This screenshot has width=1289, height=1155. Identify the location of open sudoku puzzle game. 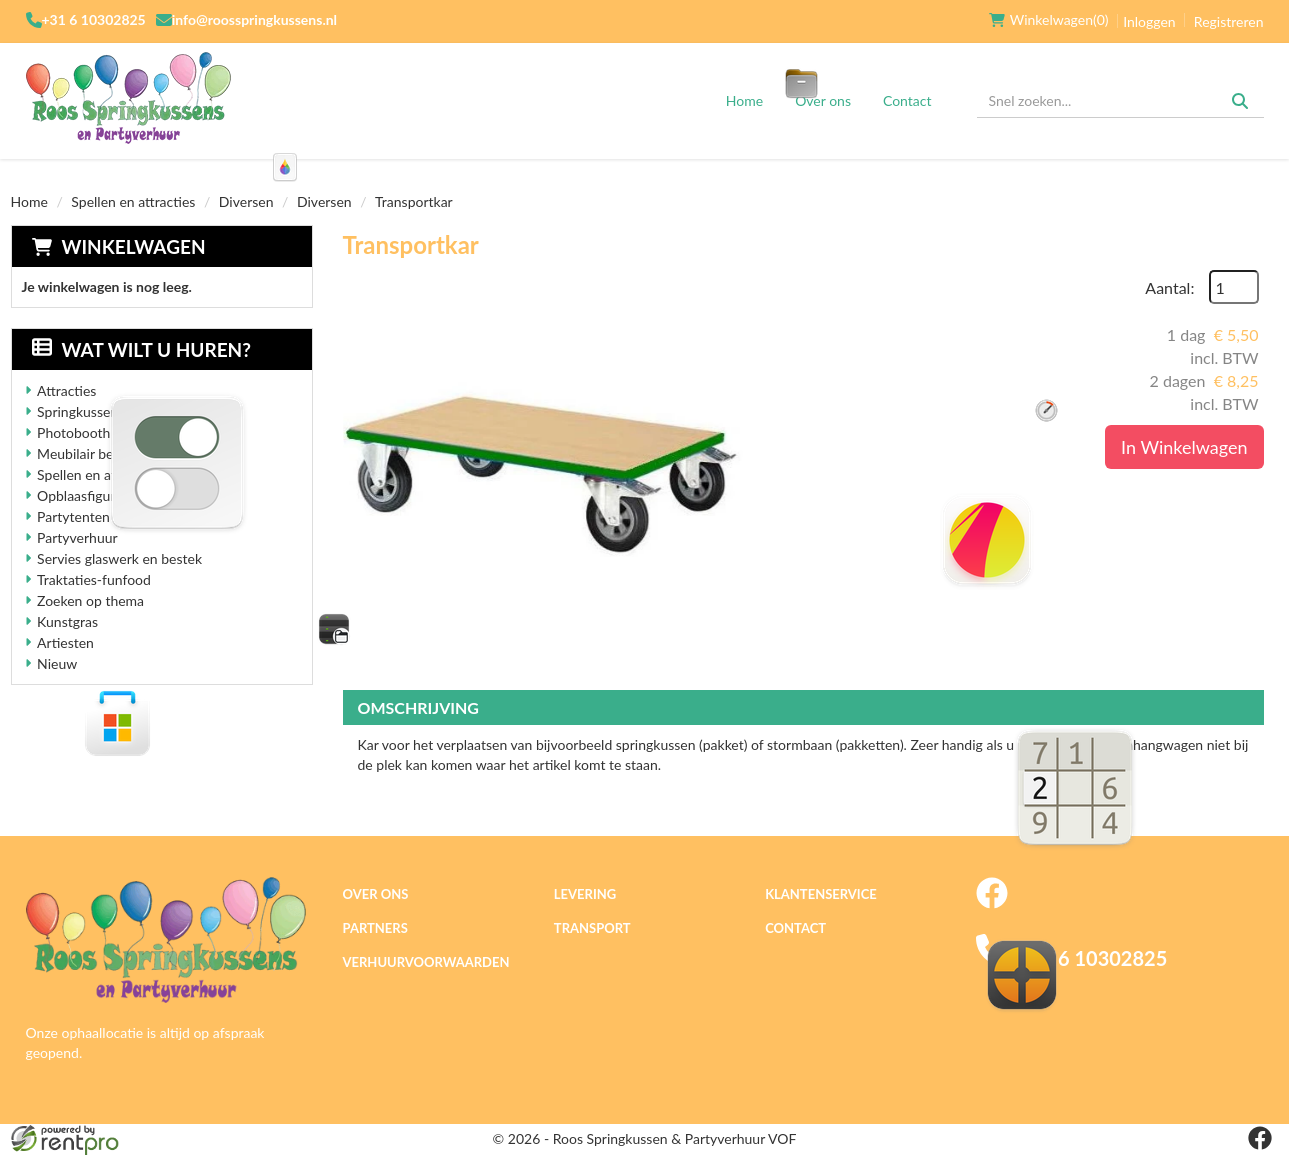
(1075, 788).